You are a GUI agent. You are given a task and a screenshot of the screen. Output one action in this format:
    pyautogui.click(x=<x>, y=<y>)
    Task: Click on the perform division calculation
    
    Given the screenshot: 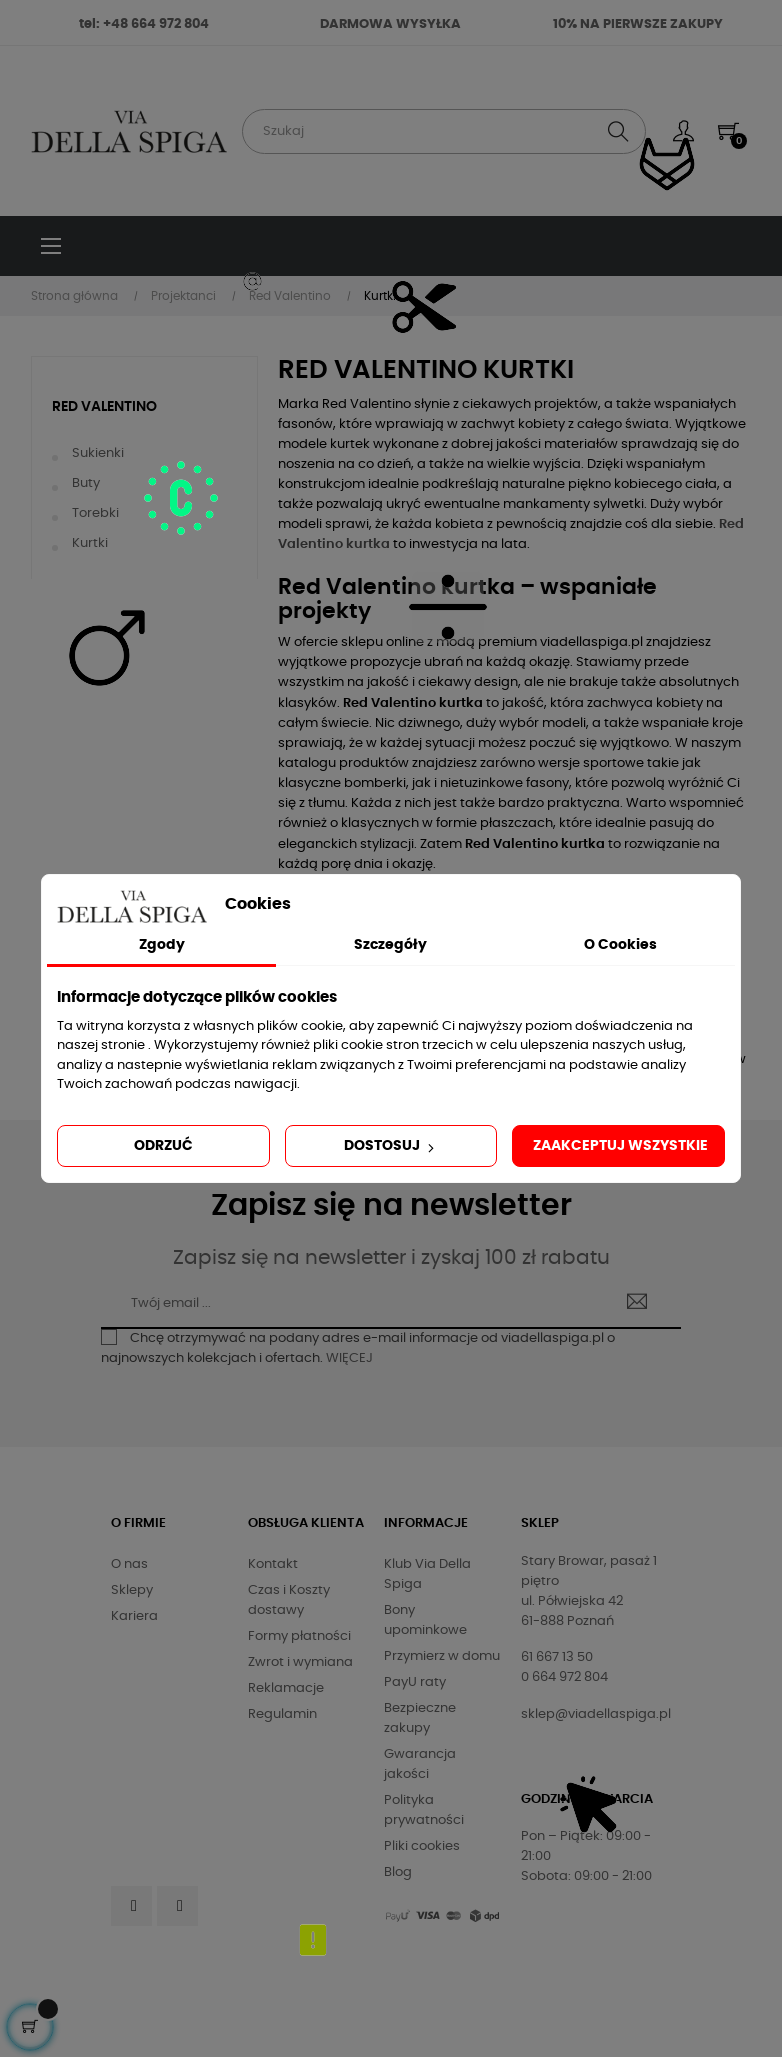 What is the action you would take?
    pyautogui.click(x=448, y=607)
    